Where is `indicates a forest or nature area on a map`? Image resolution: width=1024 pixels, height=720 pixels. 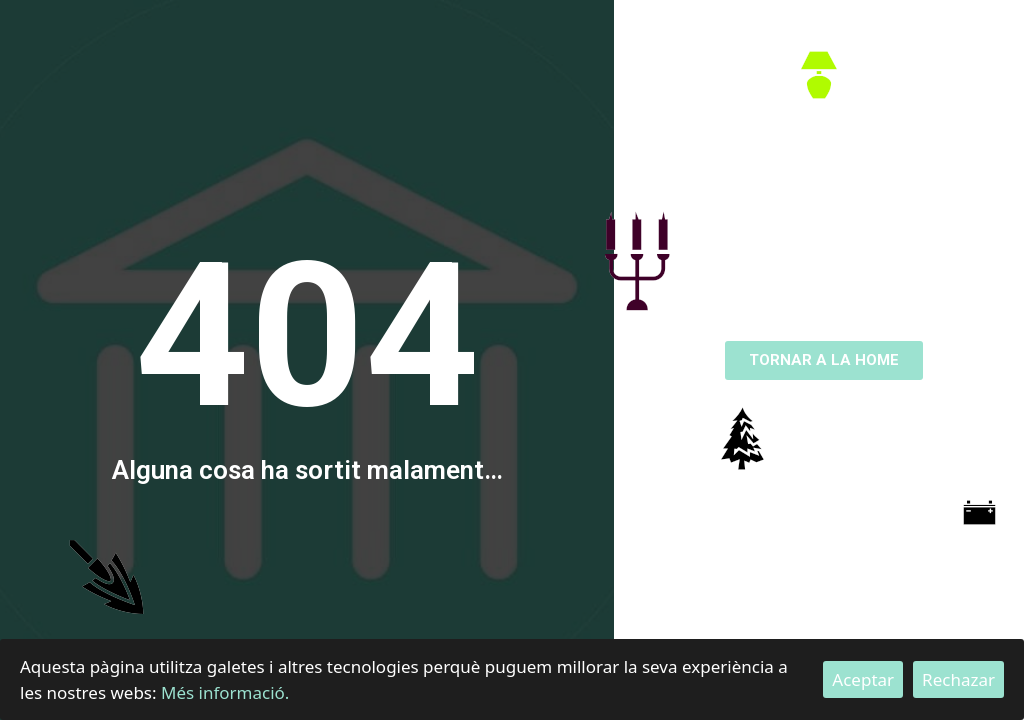
indicates a forest or nature area on a map is located at coordinates (743, 438).